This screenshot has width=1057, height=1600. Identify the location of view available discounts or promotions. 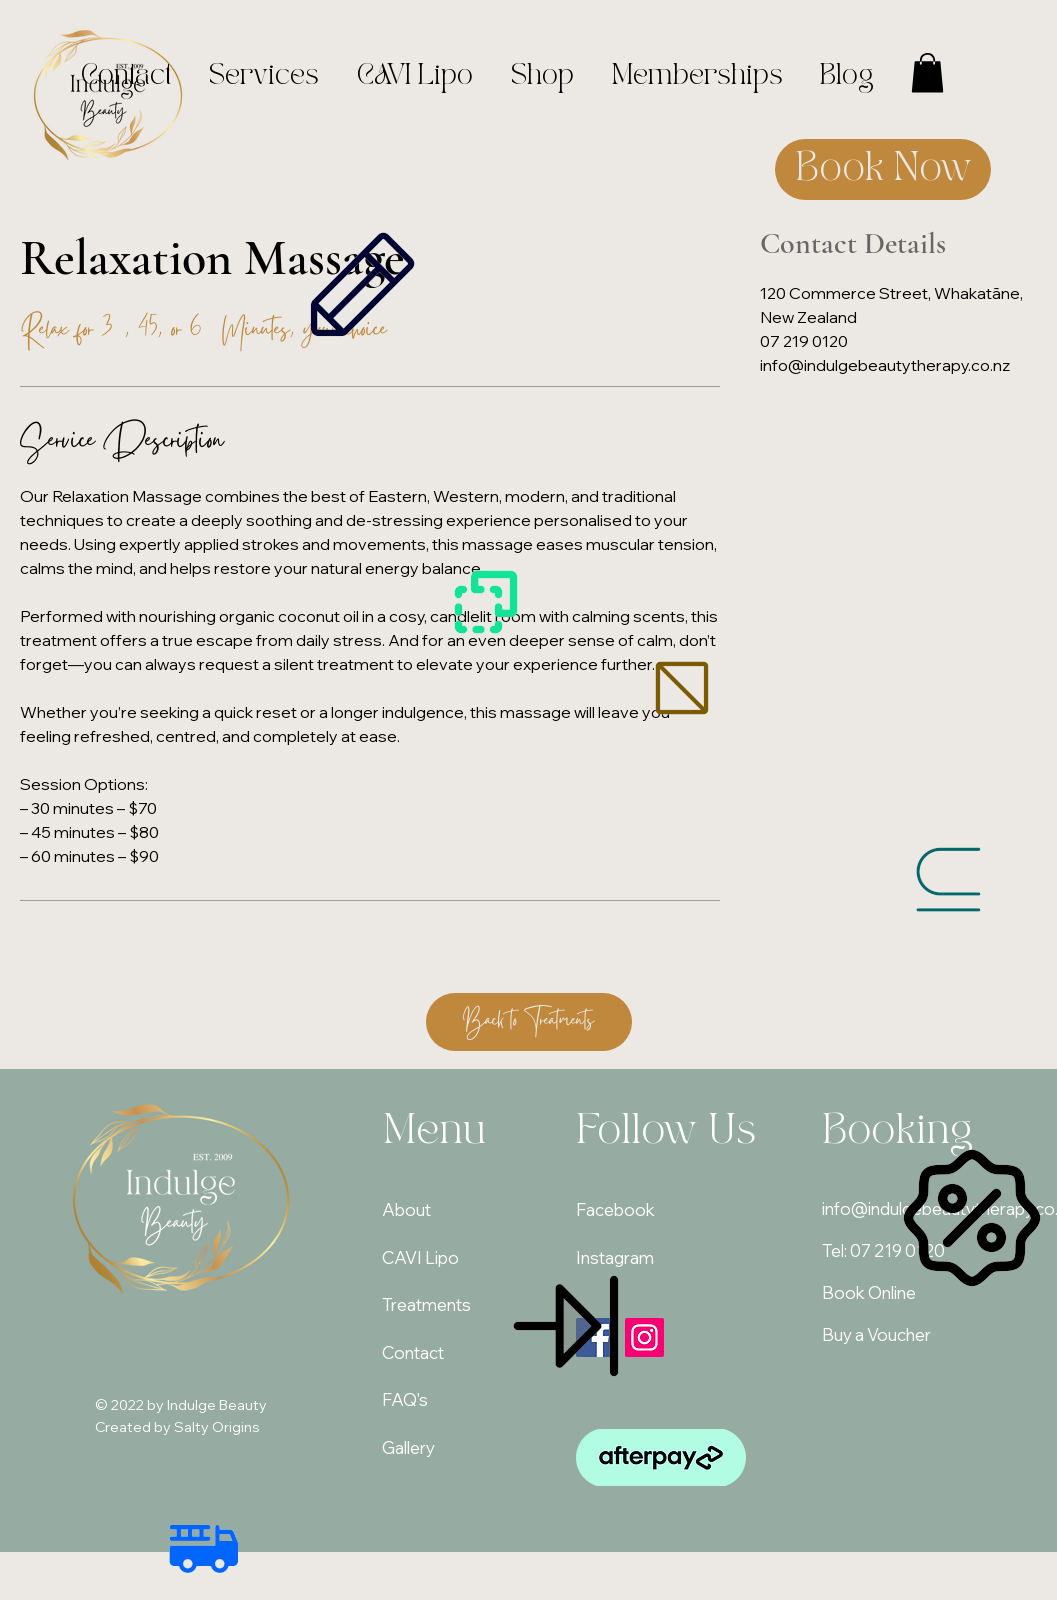
(972, 1218).